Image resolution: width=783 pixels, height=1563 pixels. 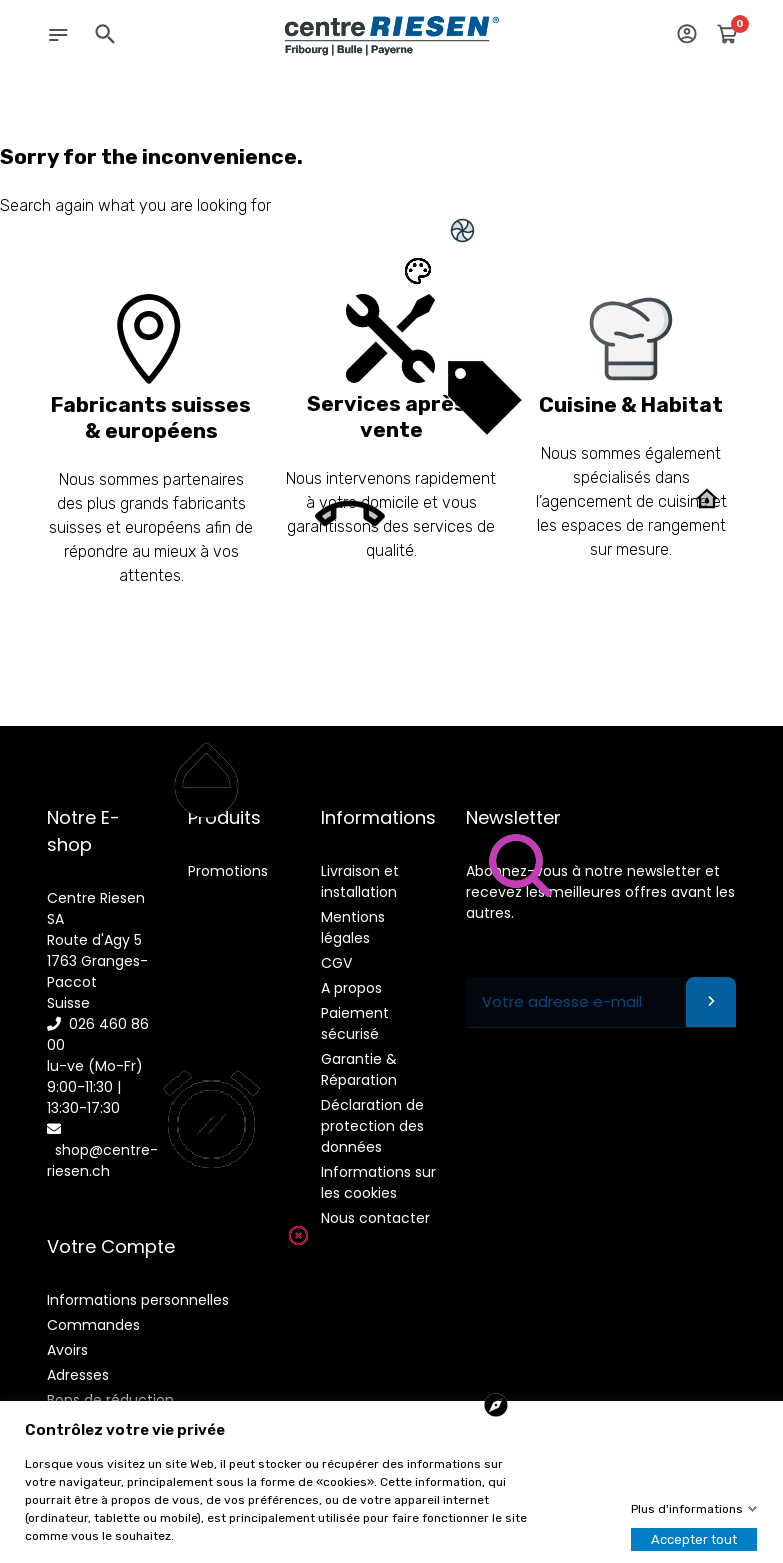 I want to click on close or dismiss a dialog, so click(x=298, y=1235).